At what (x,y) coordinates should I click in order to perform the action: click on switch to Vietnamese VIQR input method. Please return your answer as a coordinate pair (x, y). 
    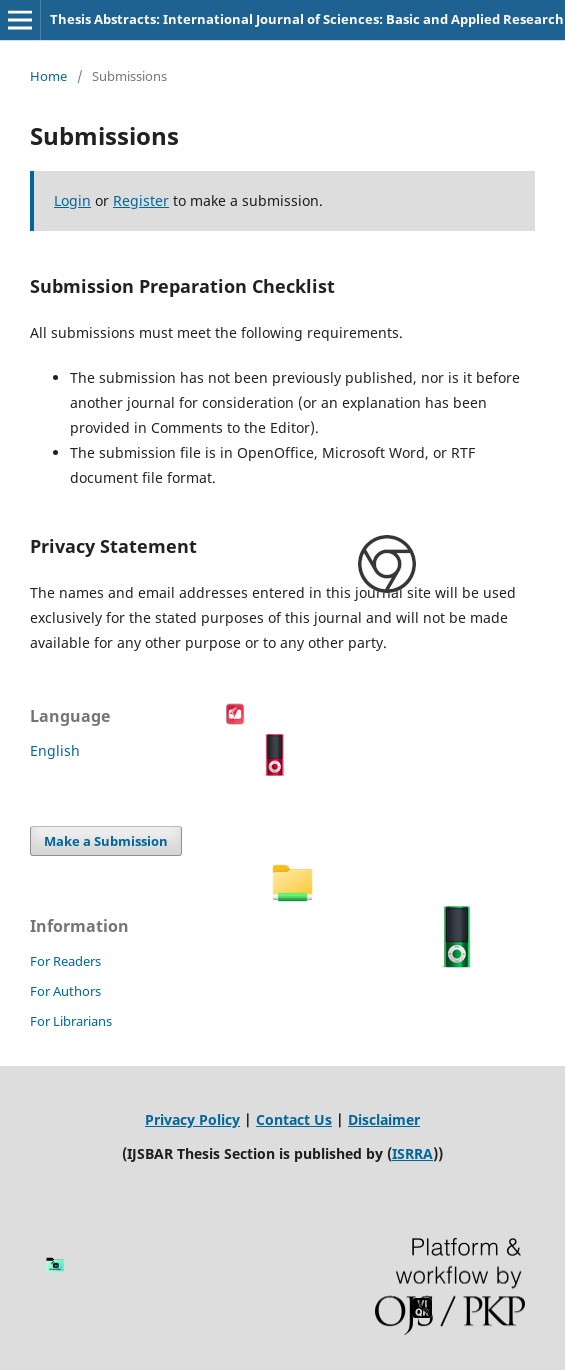
    Looking at the image, I should click on (422, 1308).